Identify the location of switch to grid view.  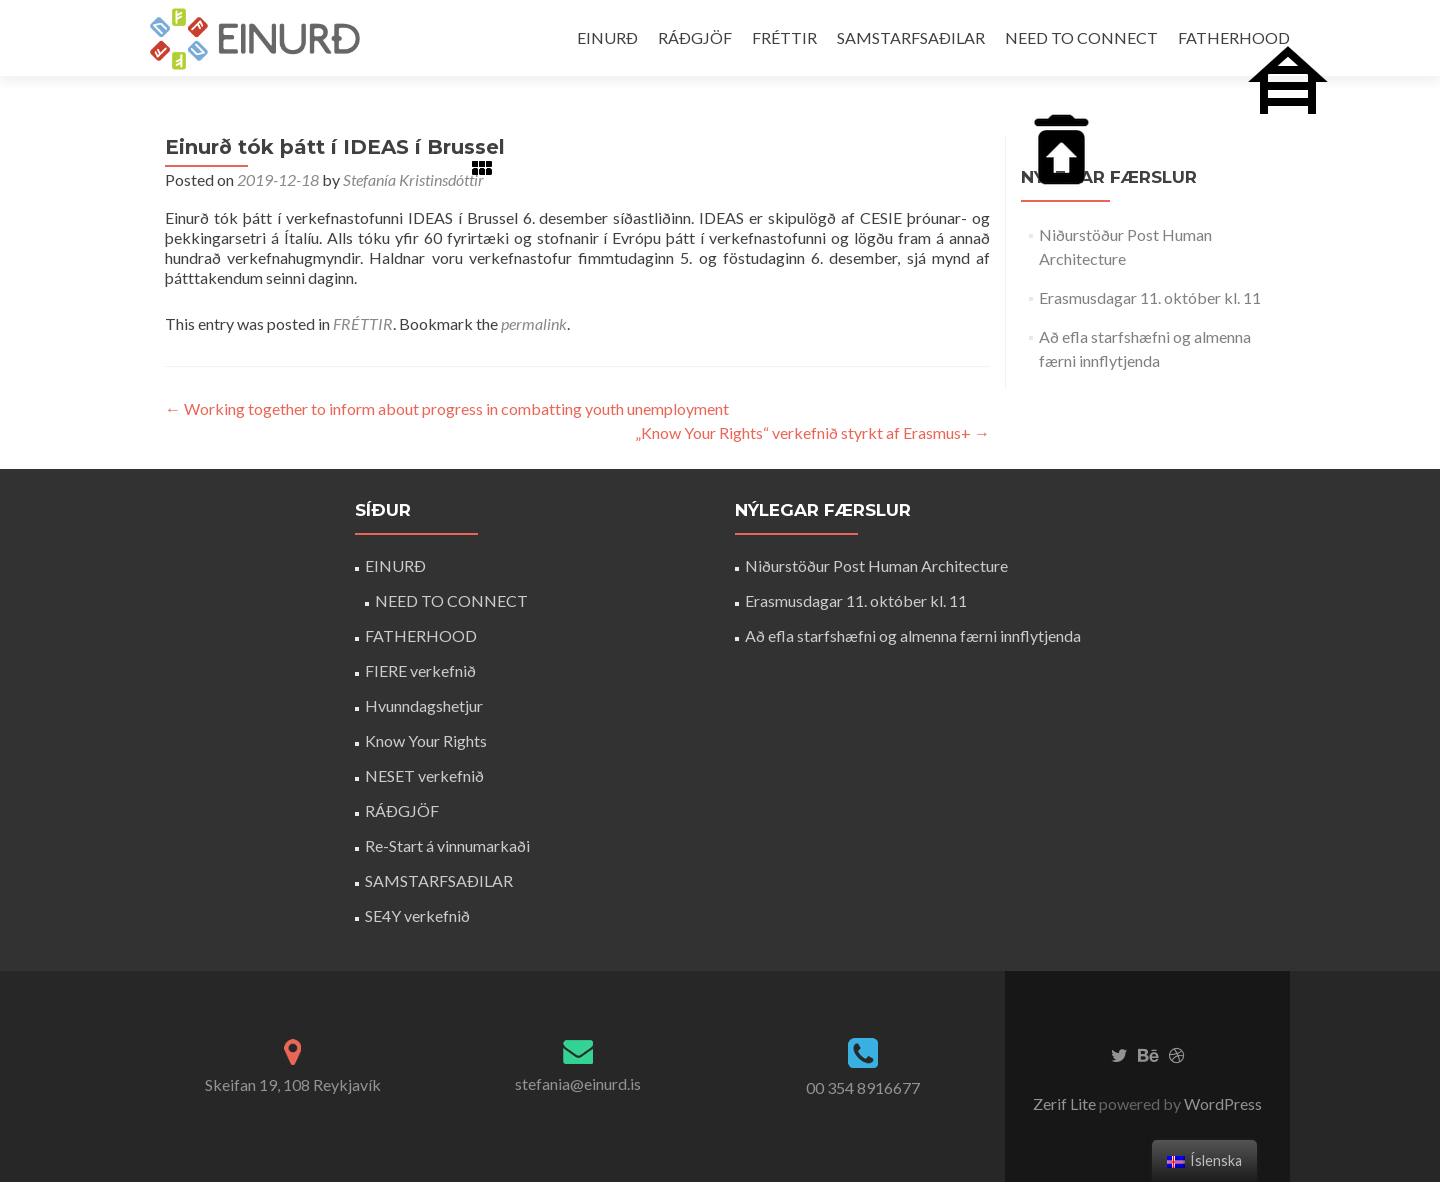
(481, 168).